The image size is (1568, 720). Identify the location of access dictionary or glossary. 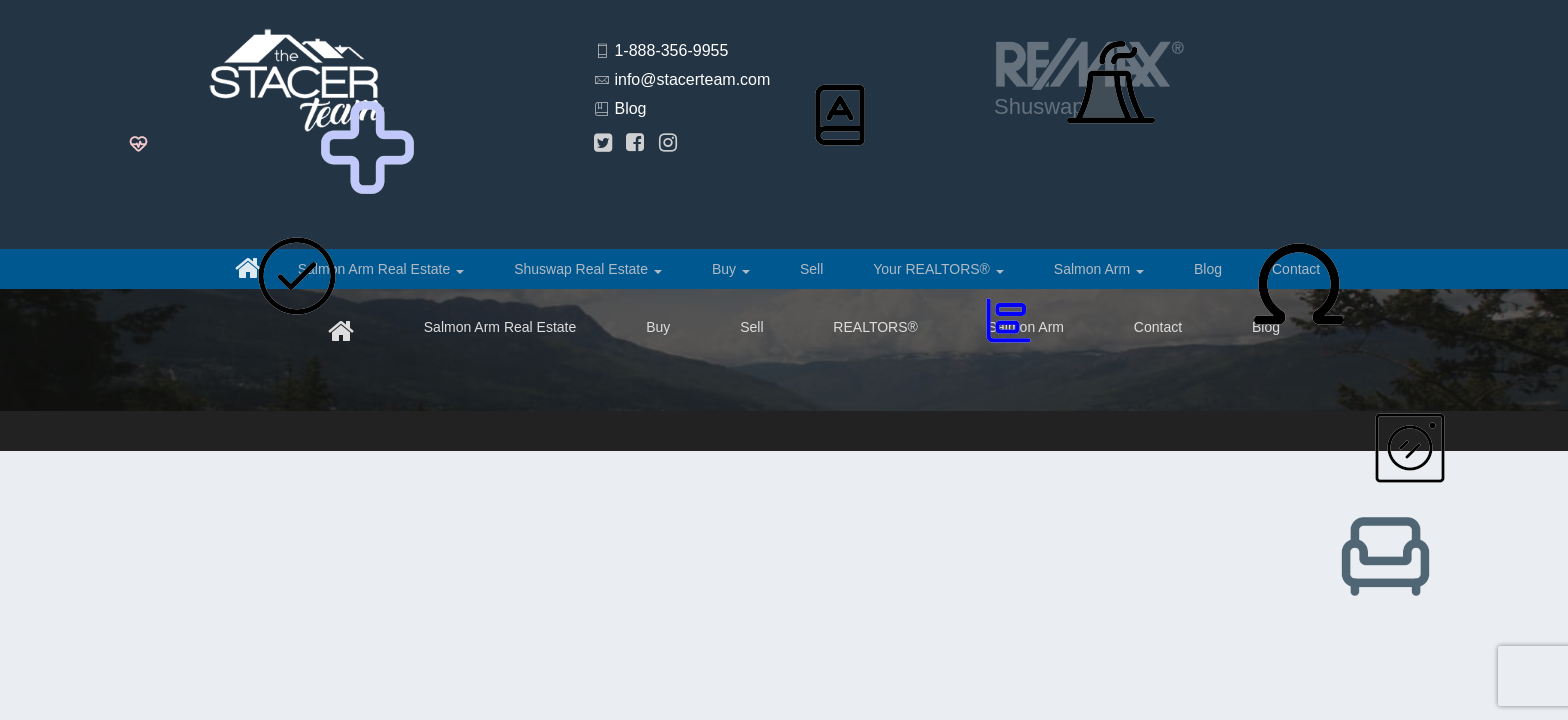
(840, 115).